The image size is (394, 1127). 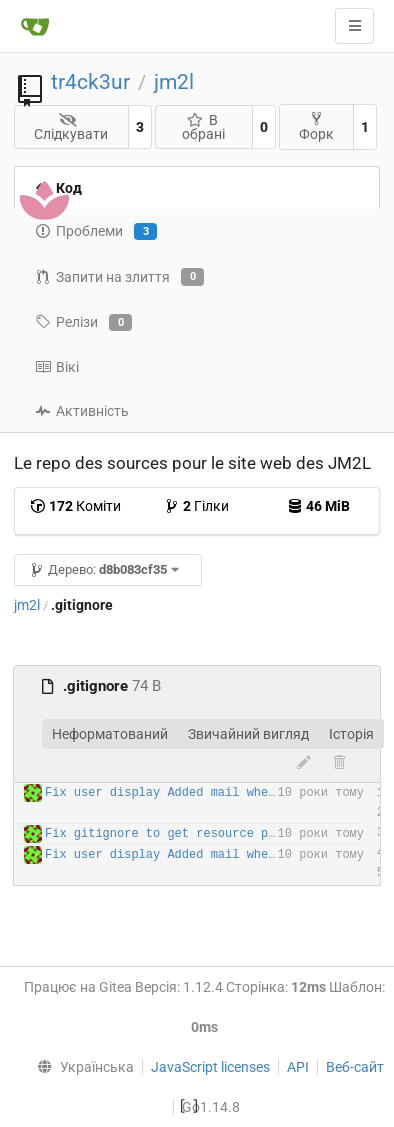 What do you see at coordinates (189, 1106) in the screenshot?
I see `indicates an array data type in code` at bounding box center [189, 1106].